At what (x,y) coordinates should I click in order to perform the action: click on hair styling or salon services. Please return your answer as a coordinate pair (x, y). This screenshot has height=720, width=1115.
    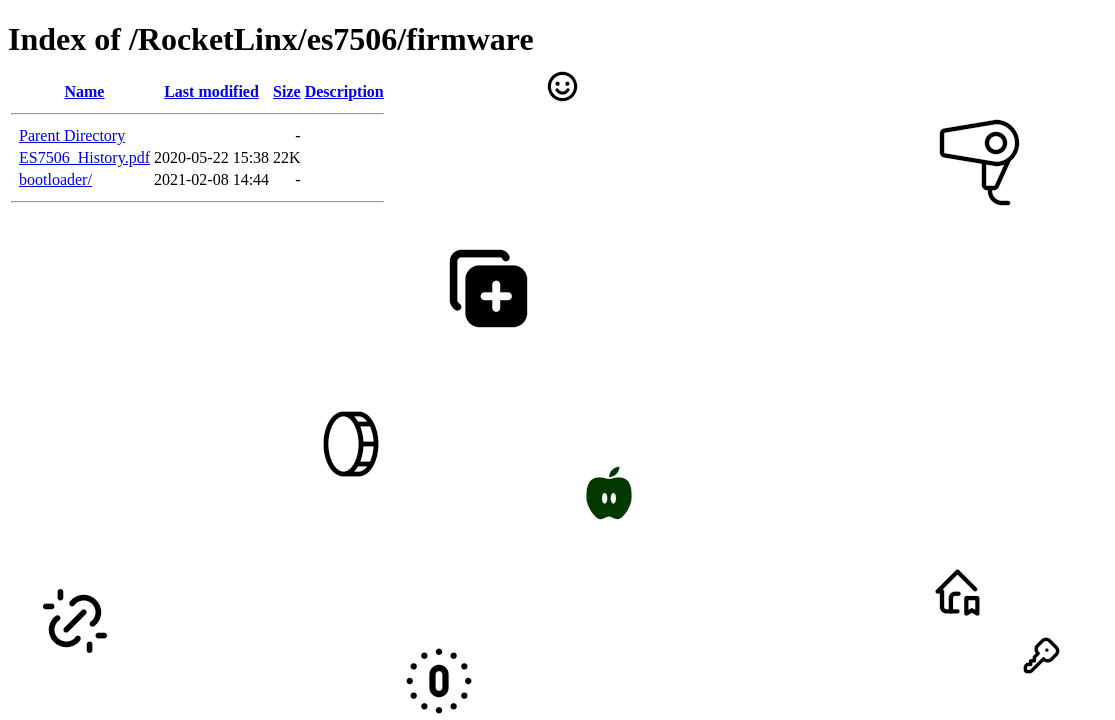
    Looking at the image, I should click on (981, 158).